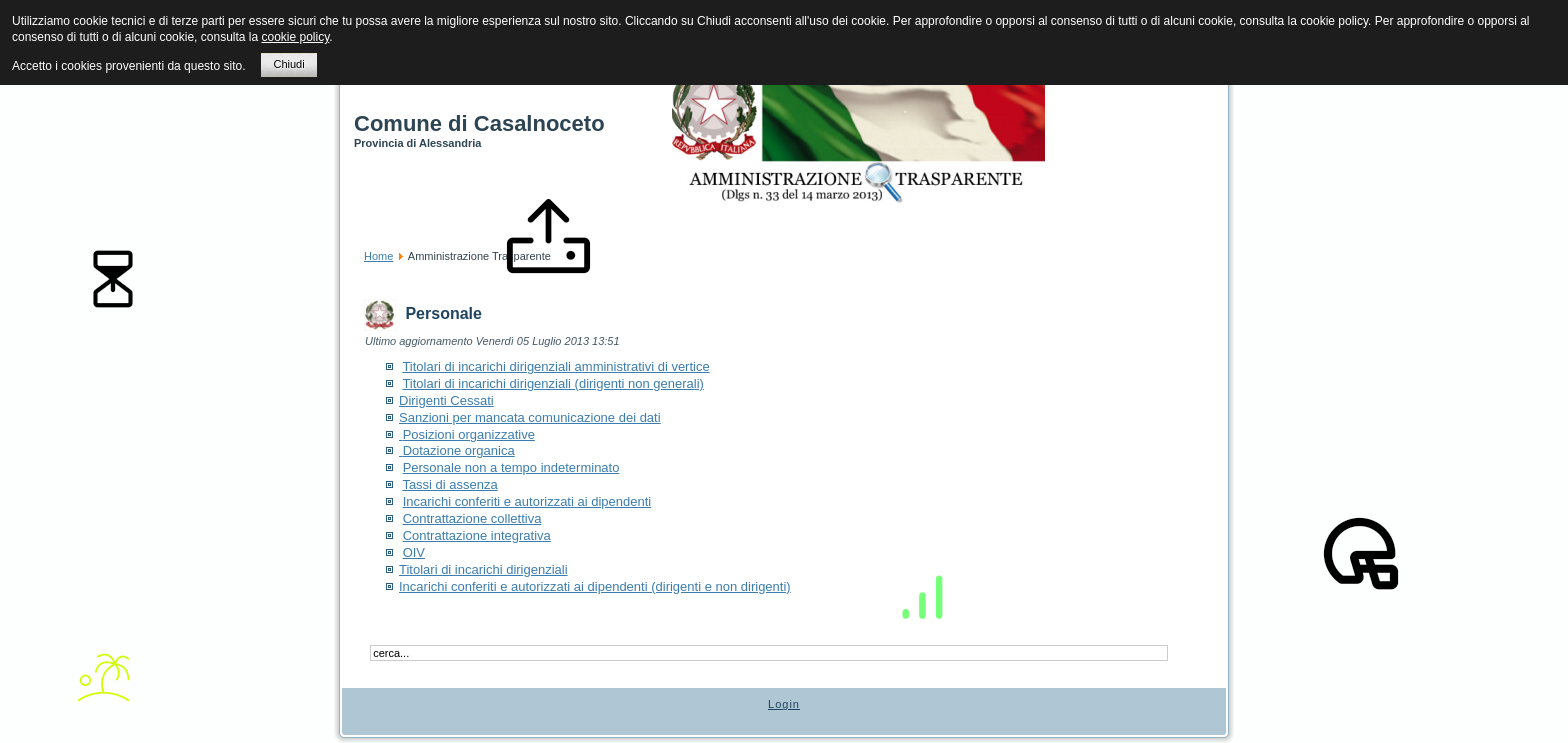 Image resolution: width=1568 pixels, height=743 pixels. I want to click on vacation or travel mode, so click(103, 677).